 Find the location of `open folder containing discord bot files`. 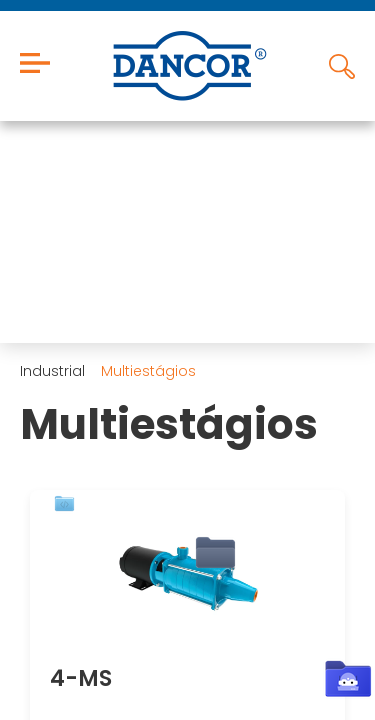

open folder containing discord bot files is located at coordinates (348, 680).